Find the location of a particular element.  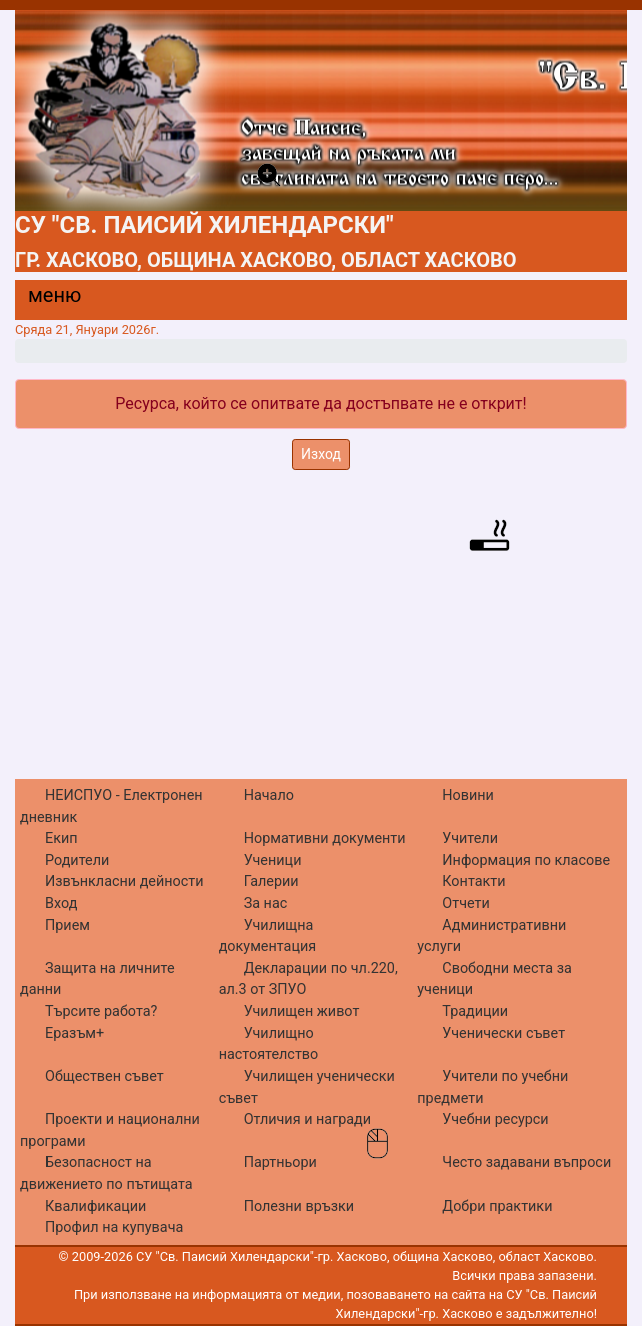

indicates left mouse button click action is located at coordinates (377, 1143).